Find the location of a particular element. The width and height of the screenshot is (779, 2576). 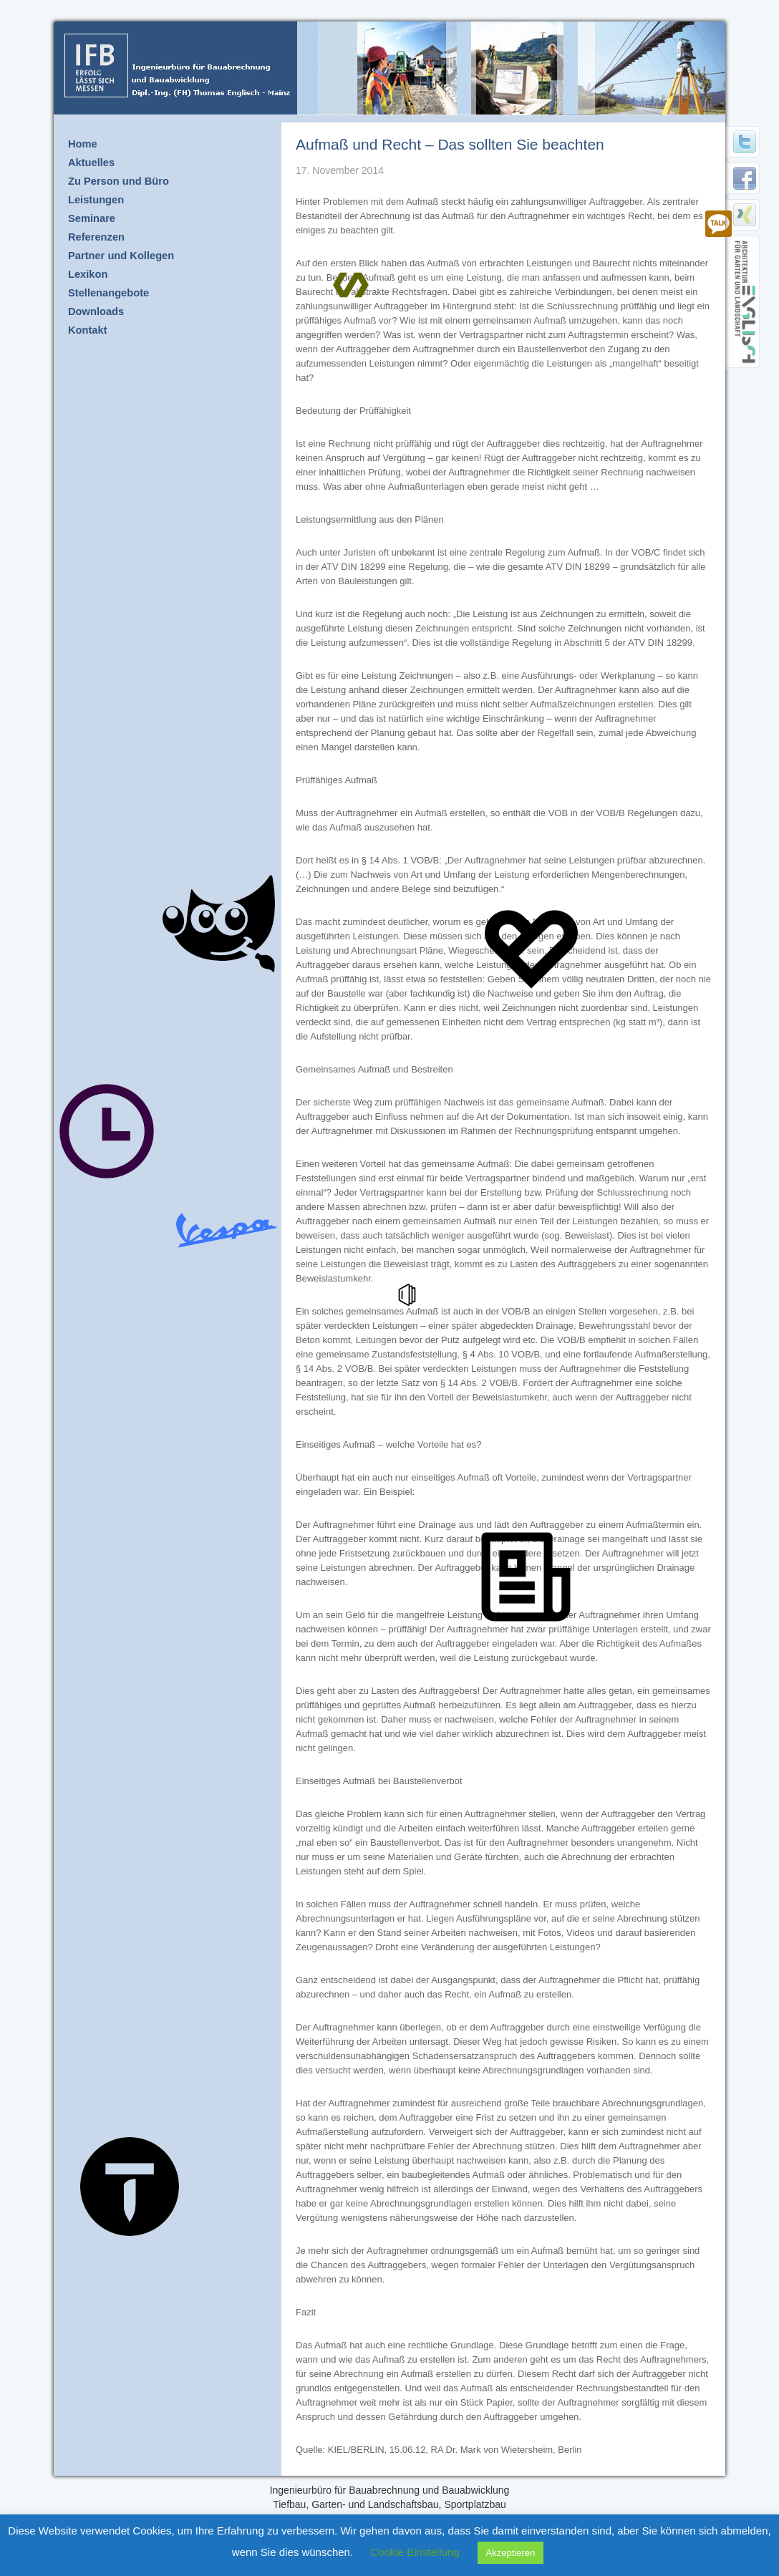

view news articles is located at coordinates (526, 1577).